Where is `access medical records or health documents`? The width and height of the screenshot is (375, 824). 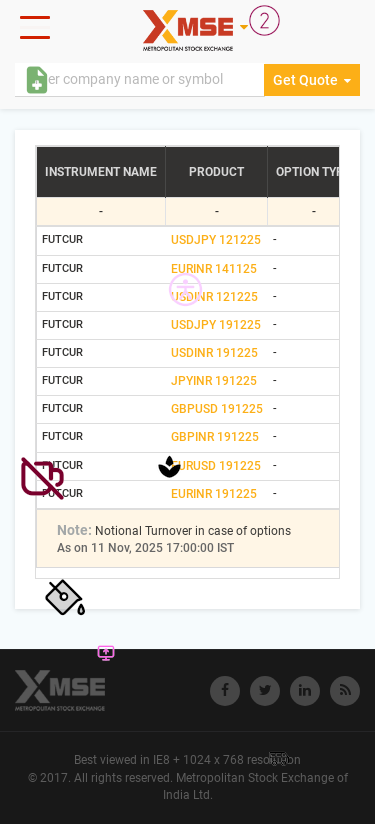
access medical records or health documents is located at coordinates (37, 80).